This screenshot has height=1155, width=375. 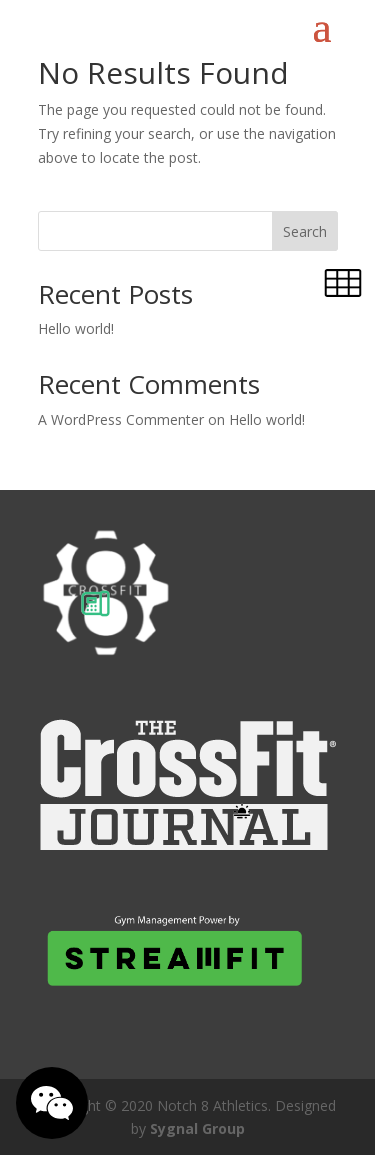 What do you see at coordinates (242, 811) in the screenshot?
I see `indicates sunset or evening time` at bounding box center [242, 811].